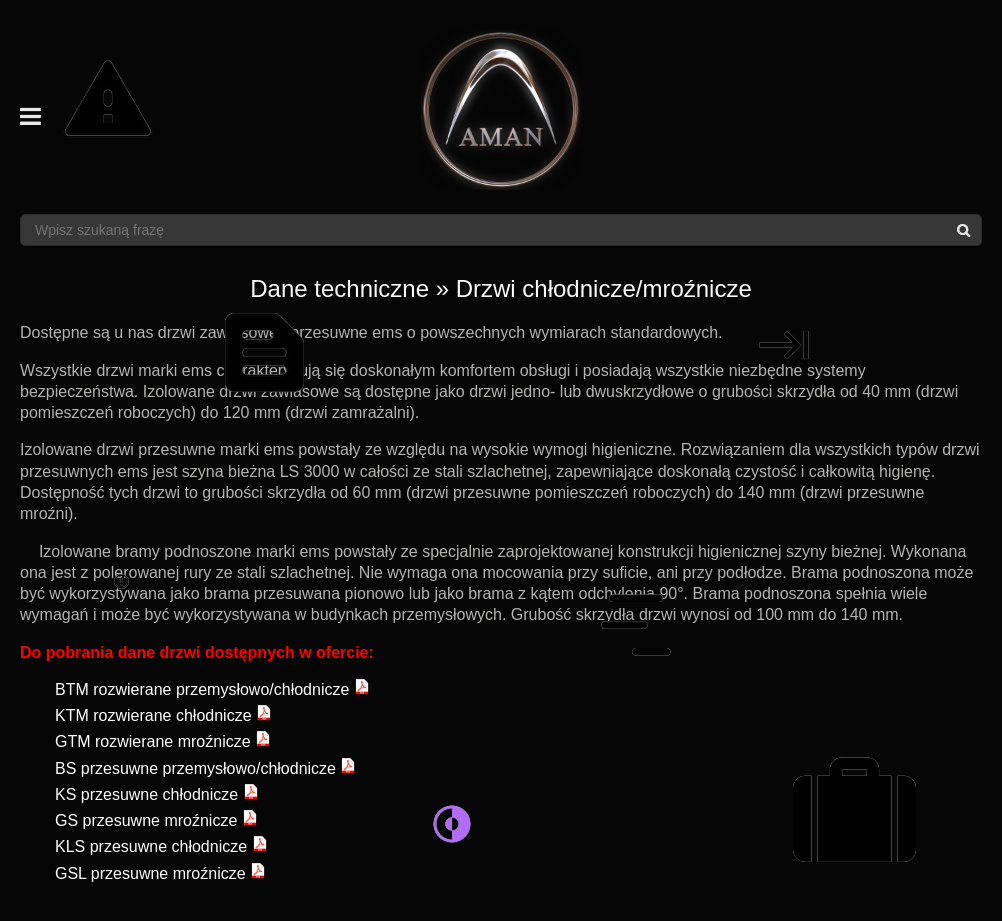 Image resolution: width=1002 pixels, height=921 pixels. I want to click on indicates a warning or potential problem, so click(108, 98).